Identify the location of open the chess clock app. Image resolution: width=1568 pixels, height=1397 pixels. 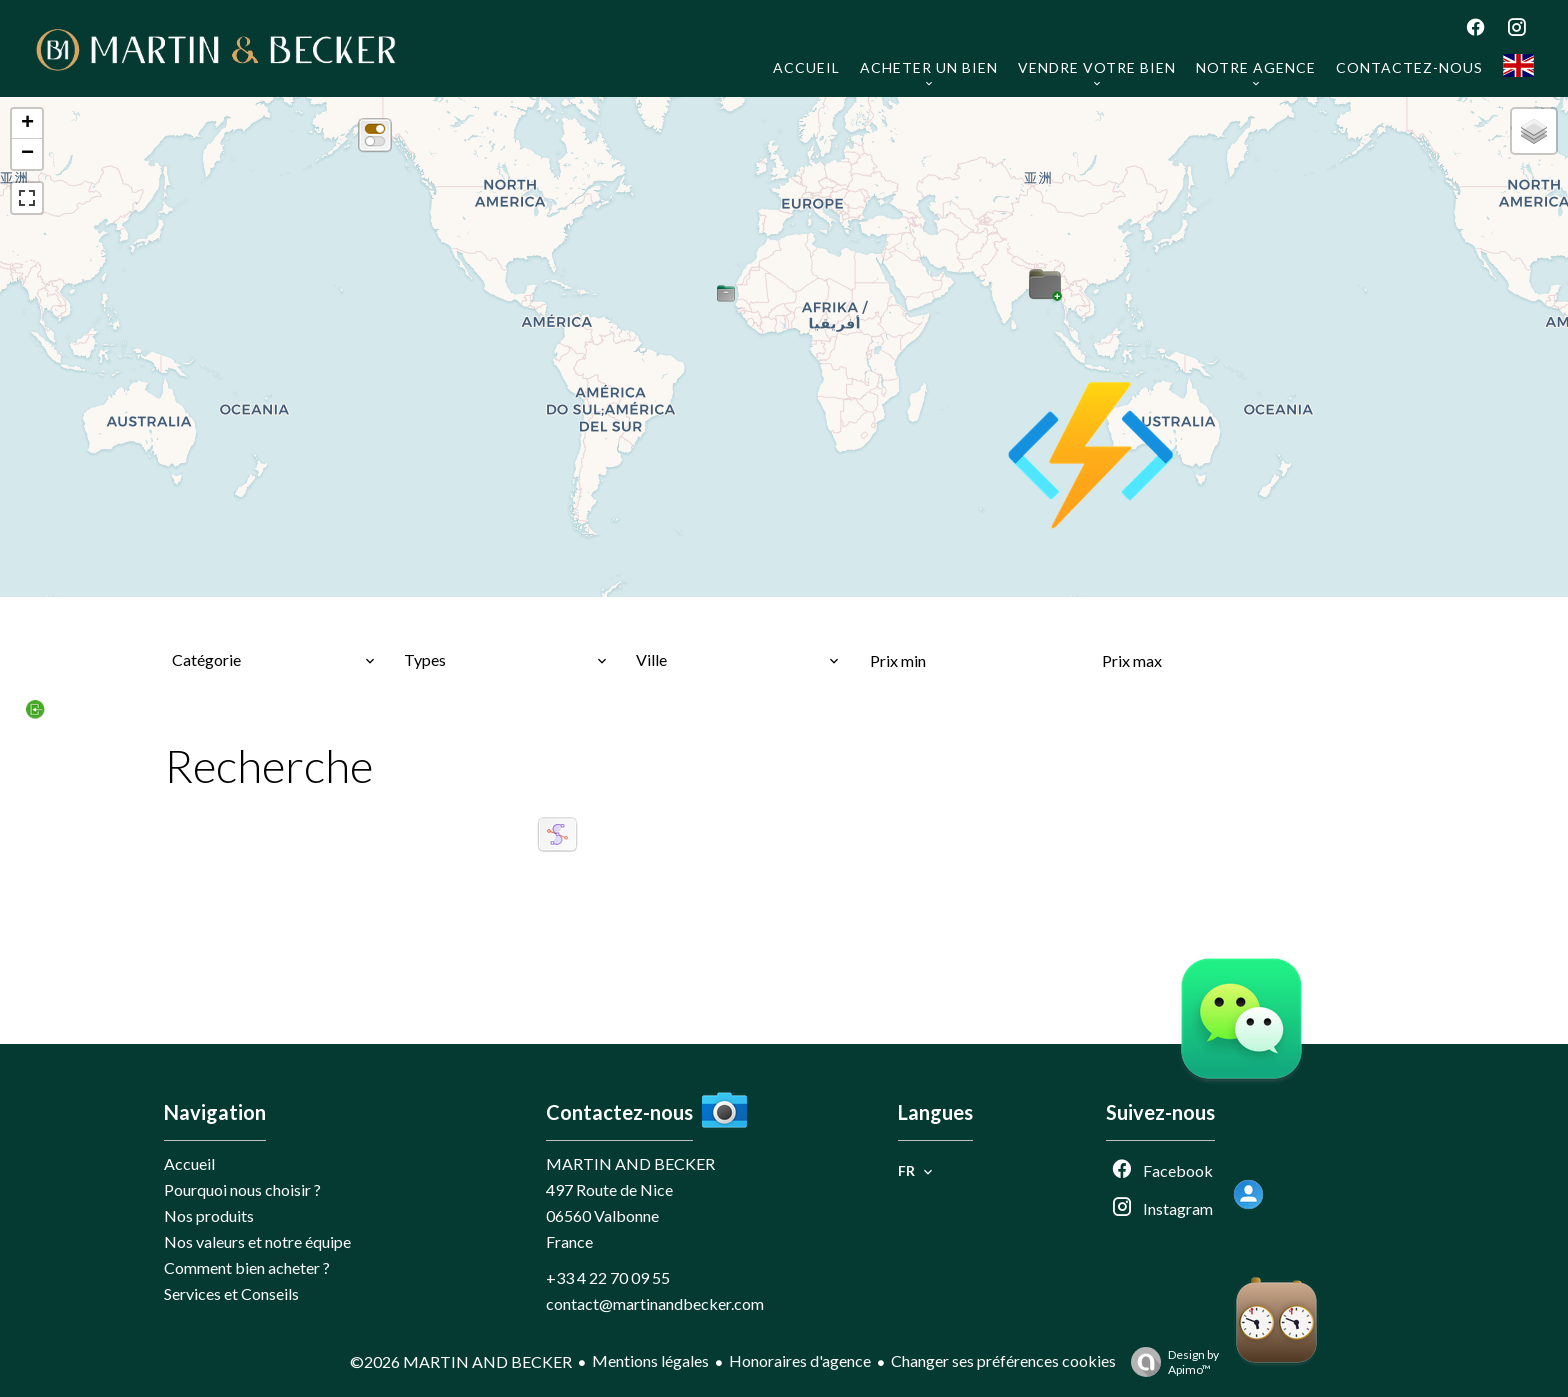
(1276, 1322).